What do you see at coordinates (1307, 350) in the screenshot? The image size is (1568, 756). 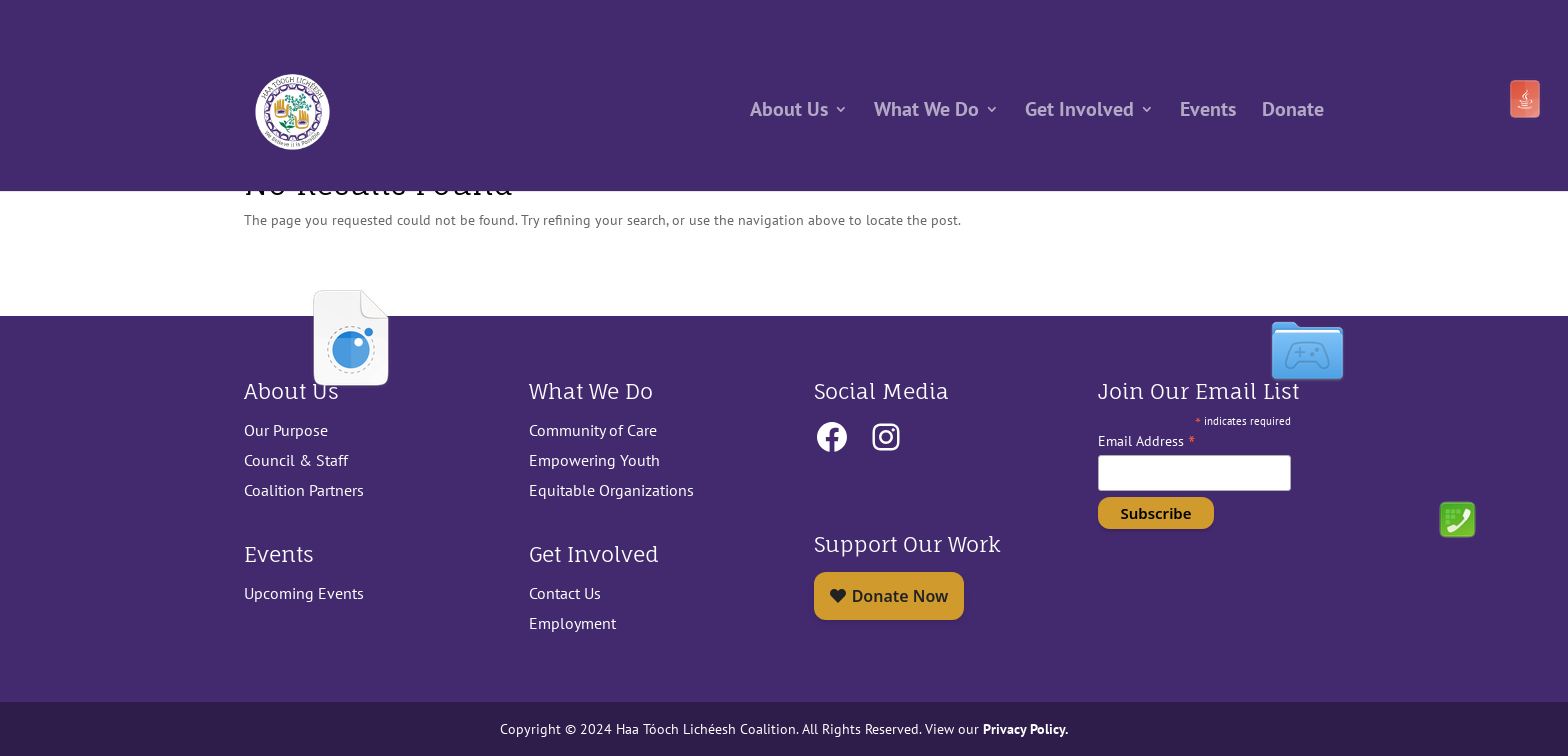 I see `open your games folder` at bounding box center [1307, 350].